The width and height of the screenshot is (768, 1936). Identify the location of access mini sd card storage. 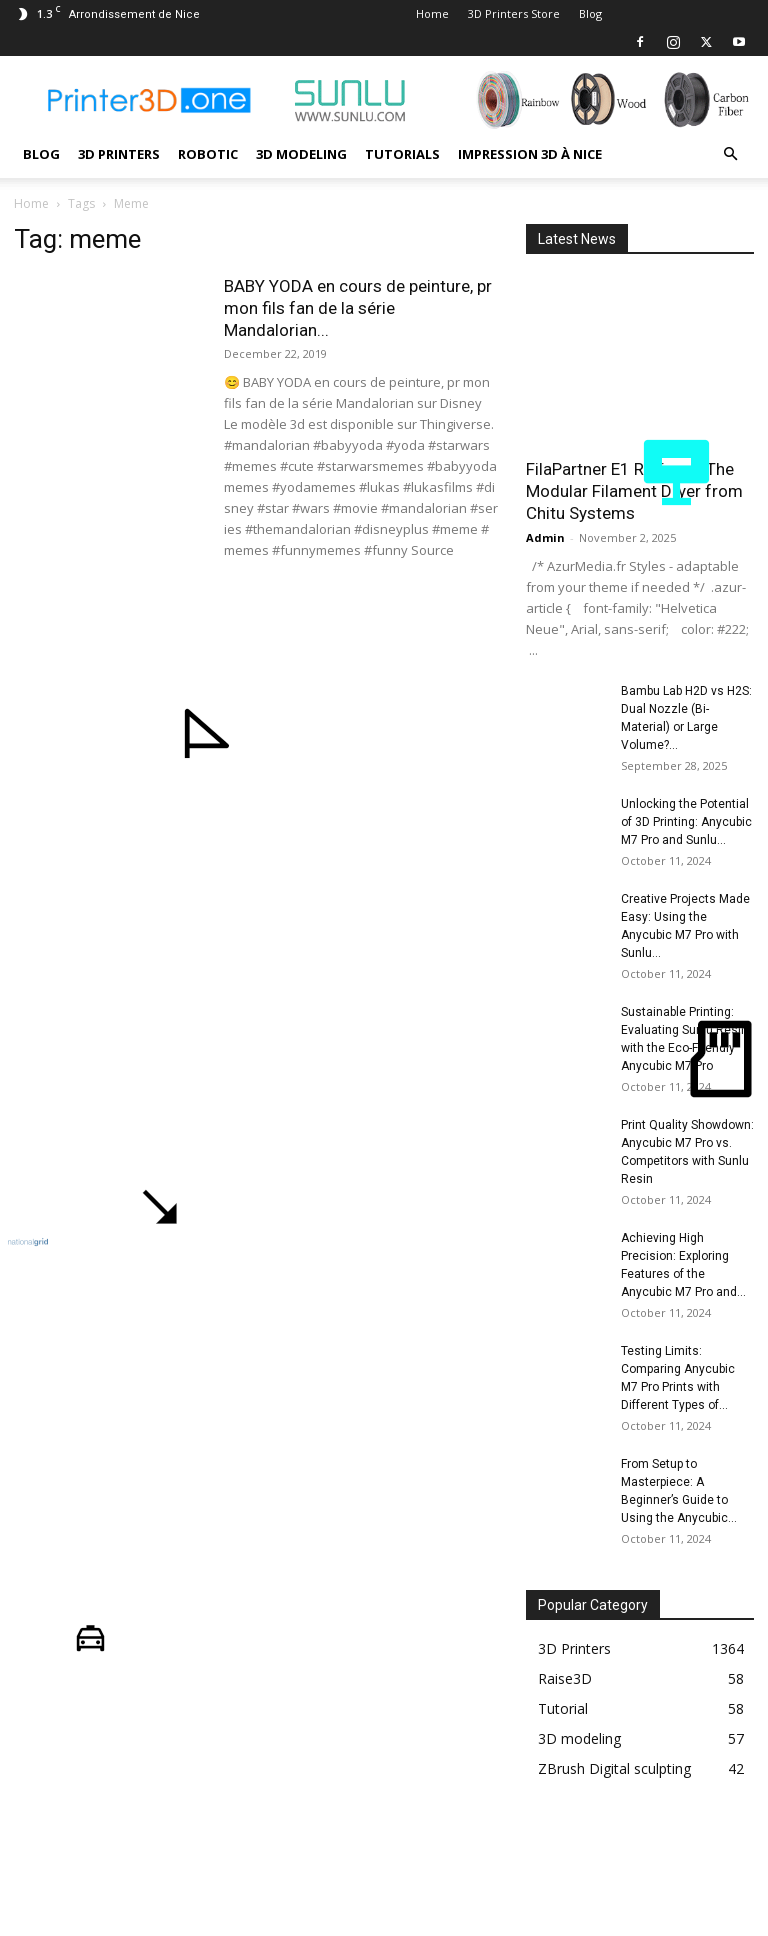
(721, 1059).